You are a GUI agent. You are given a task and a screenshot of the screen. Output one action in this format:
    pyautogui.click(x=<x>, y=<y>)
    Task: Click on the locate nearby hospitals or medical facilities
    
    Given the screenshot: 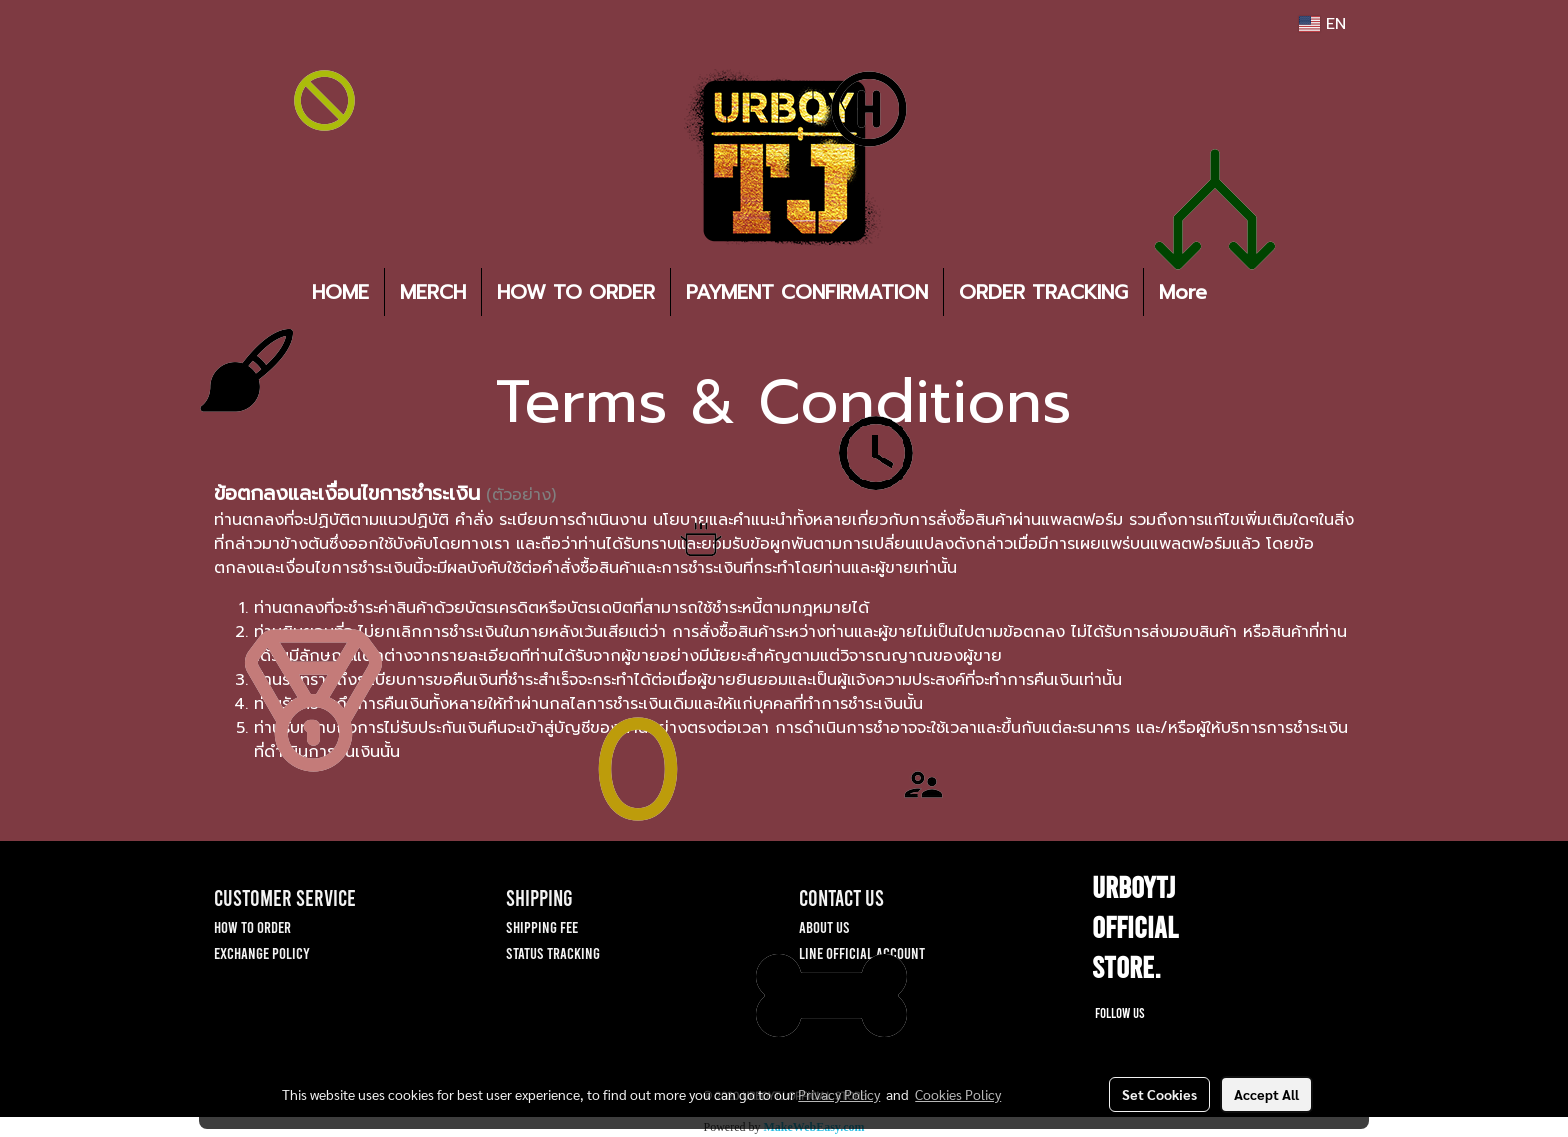 What is the action you would take?
    pyautogui.click(x=869, y=109)
    